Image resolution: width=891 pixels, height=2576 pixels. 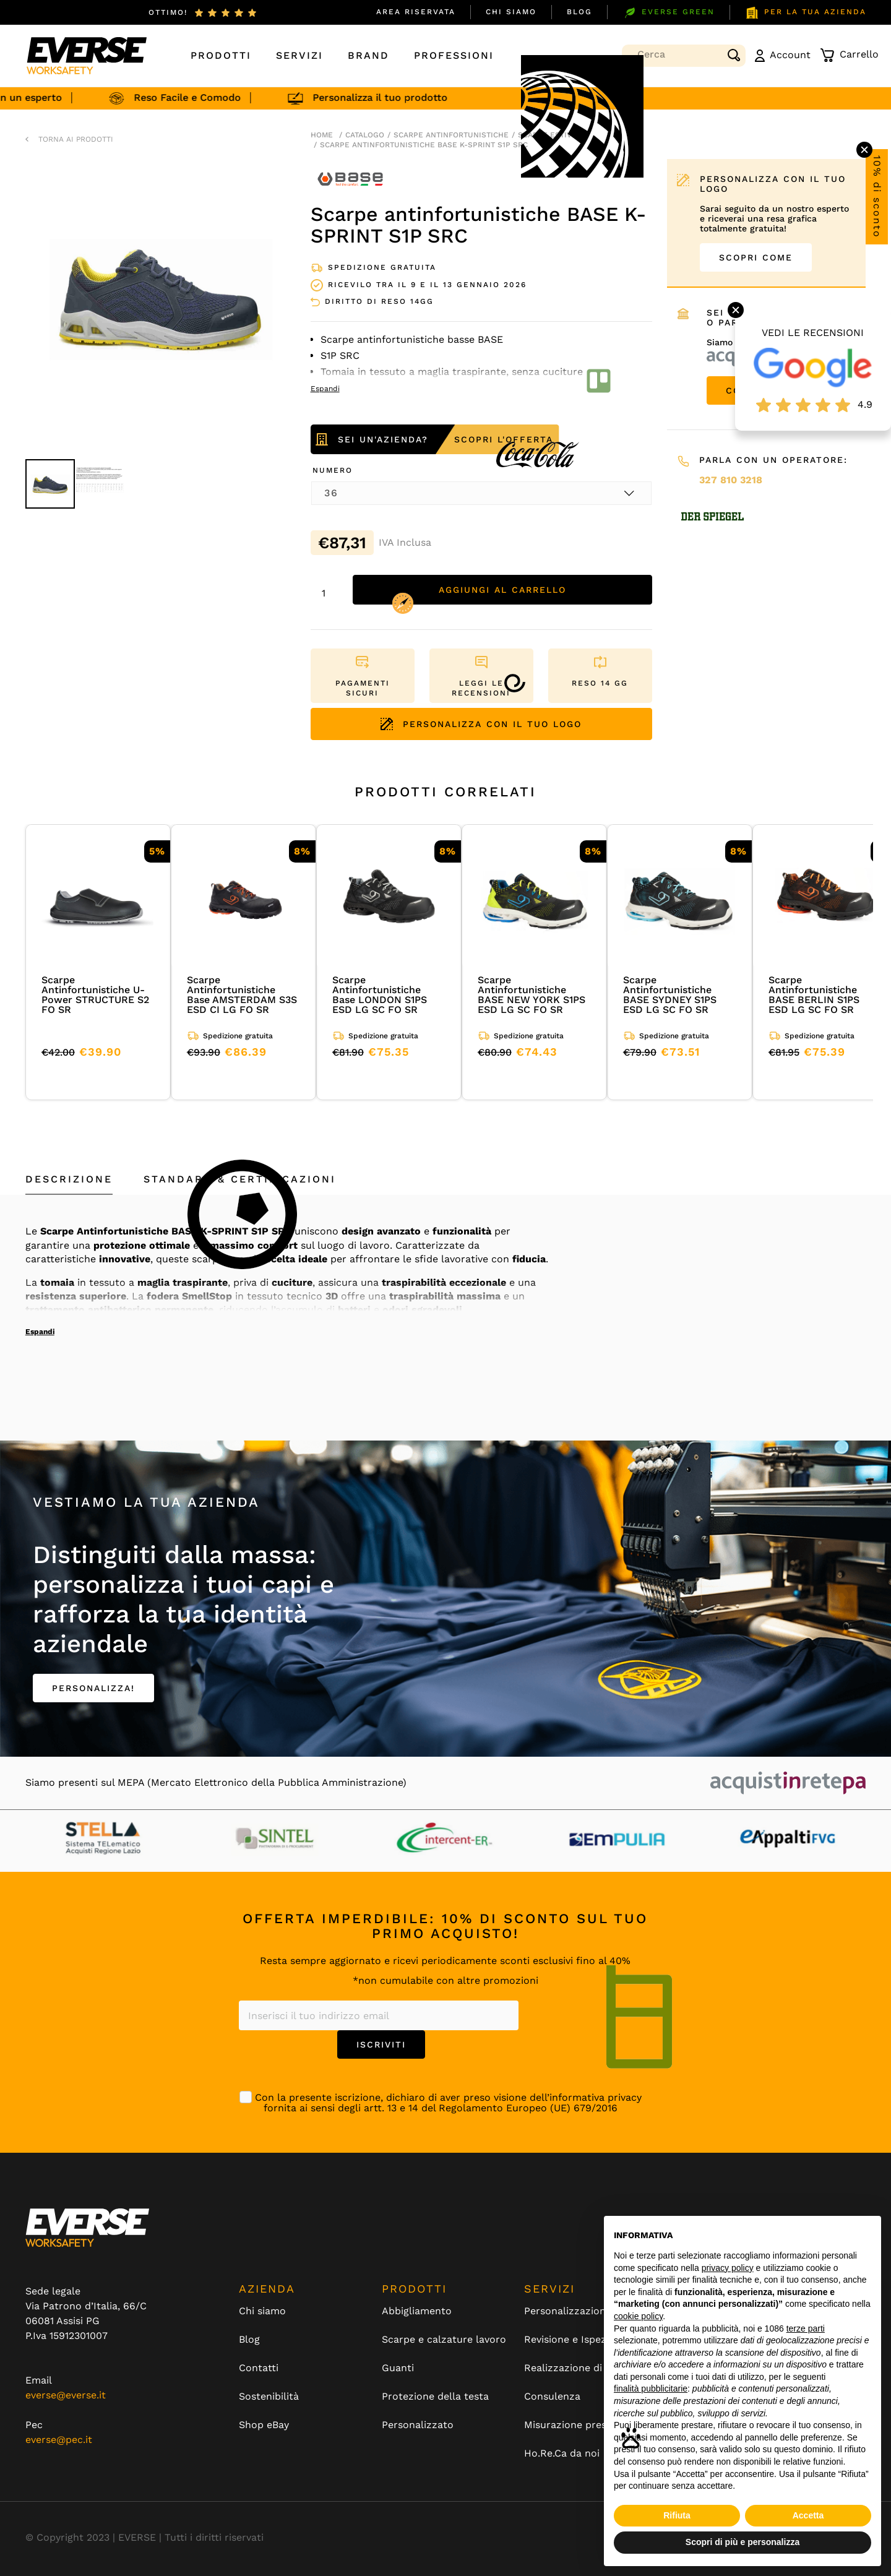 I want to click on open trello app, so click(x=598, y=381).